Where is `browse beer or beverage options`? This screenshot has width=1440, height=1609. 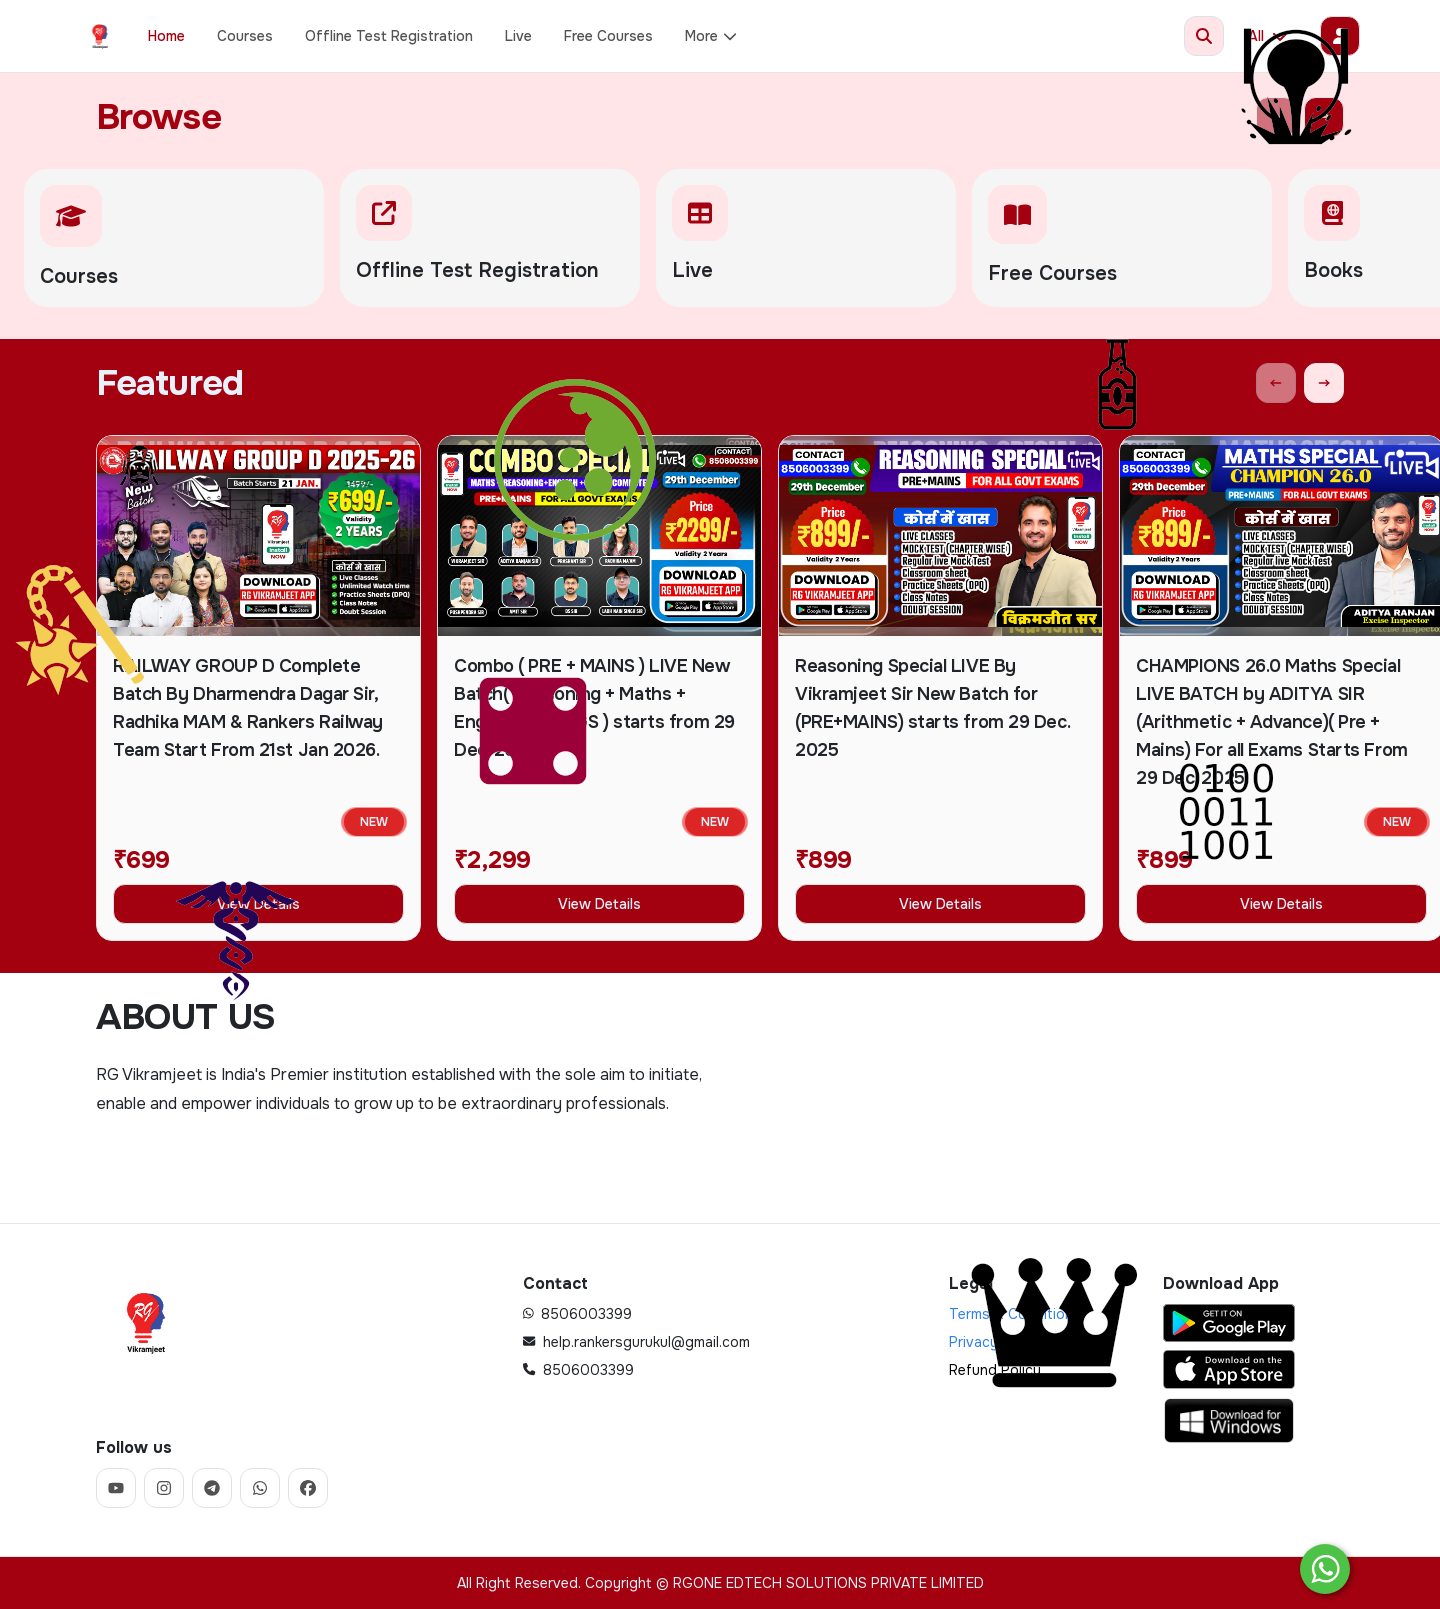 browse beer or beverage options is located at coordinates (1117, 384).